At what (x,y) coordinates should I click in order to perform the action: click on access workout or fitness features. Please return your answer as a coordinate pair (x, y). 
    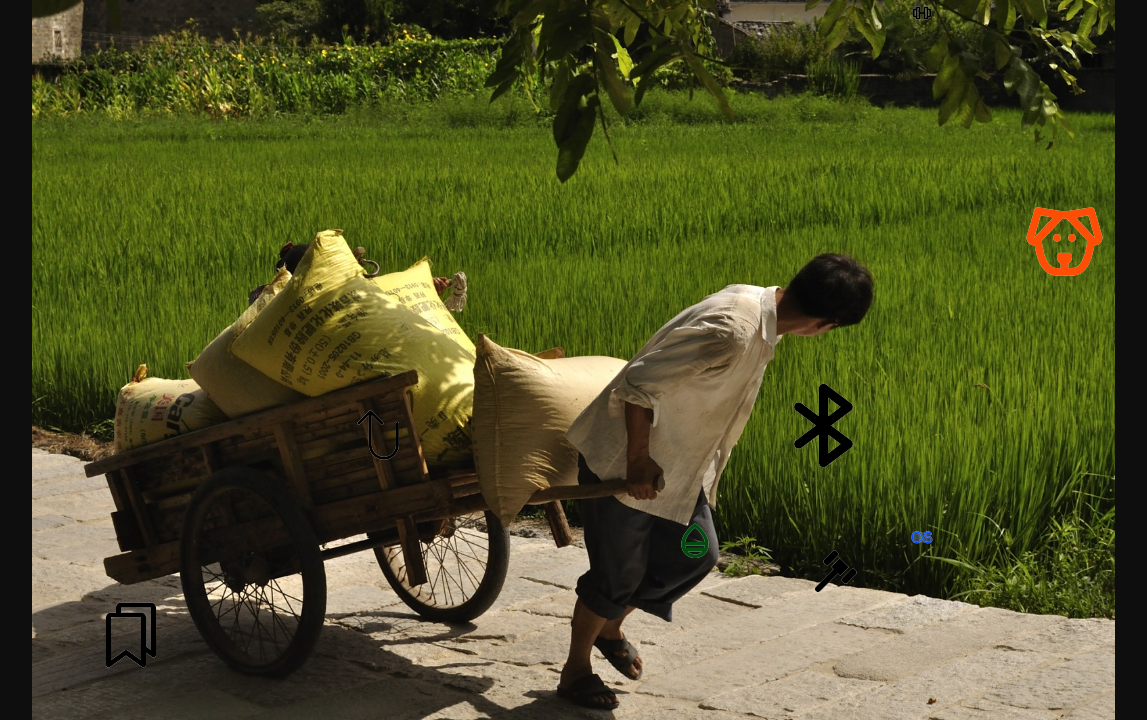
    Looking at the image, I should click on (922, 13).